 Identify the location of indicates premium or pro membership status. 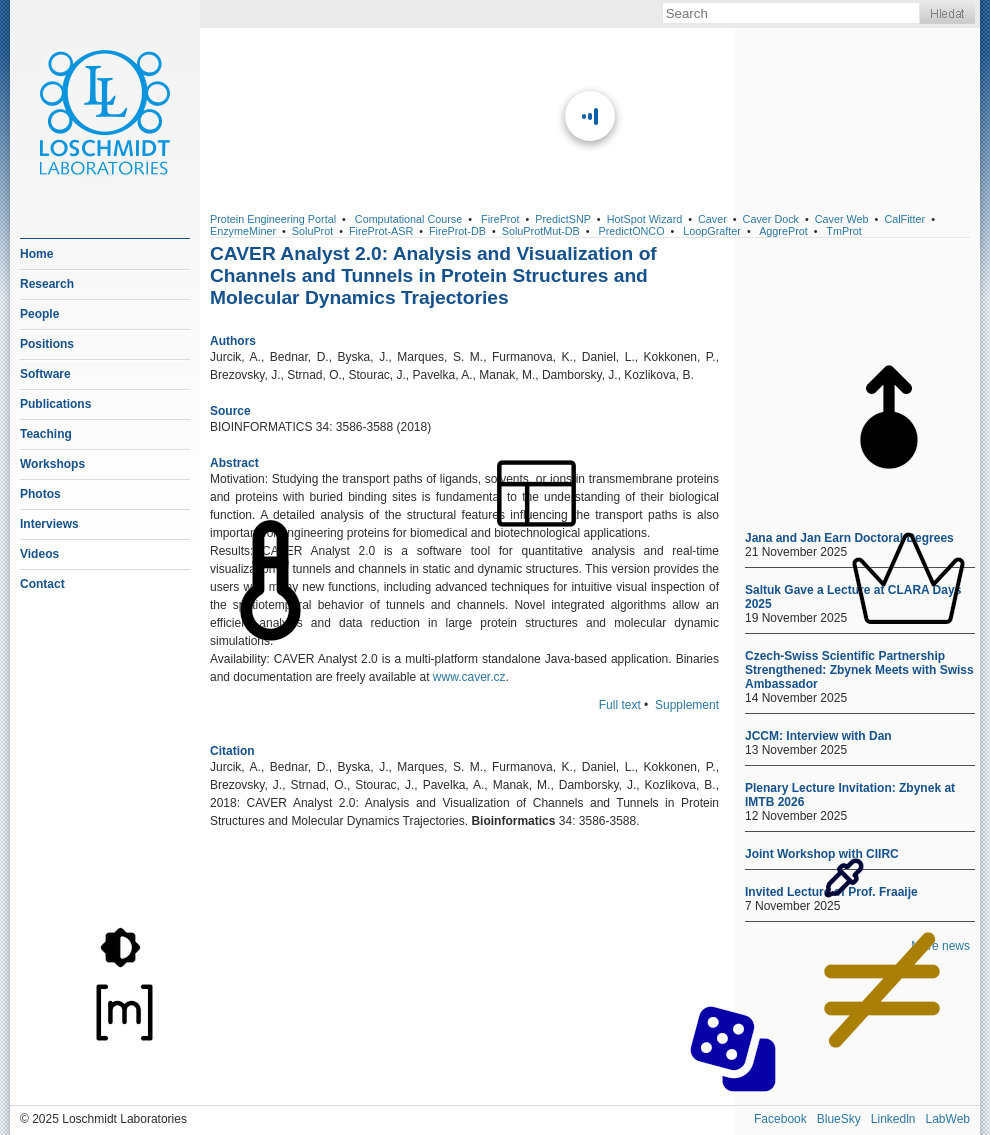
(908, 584).